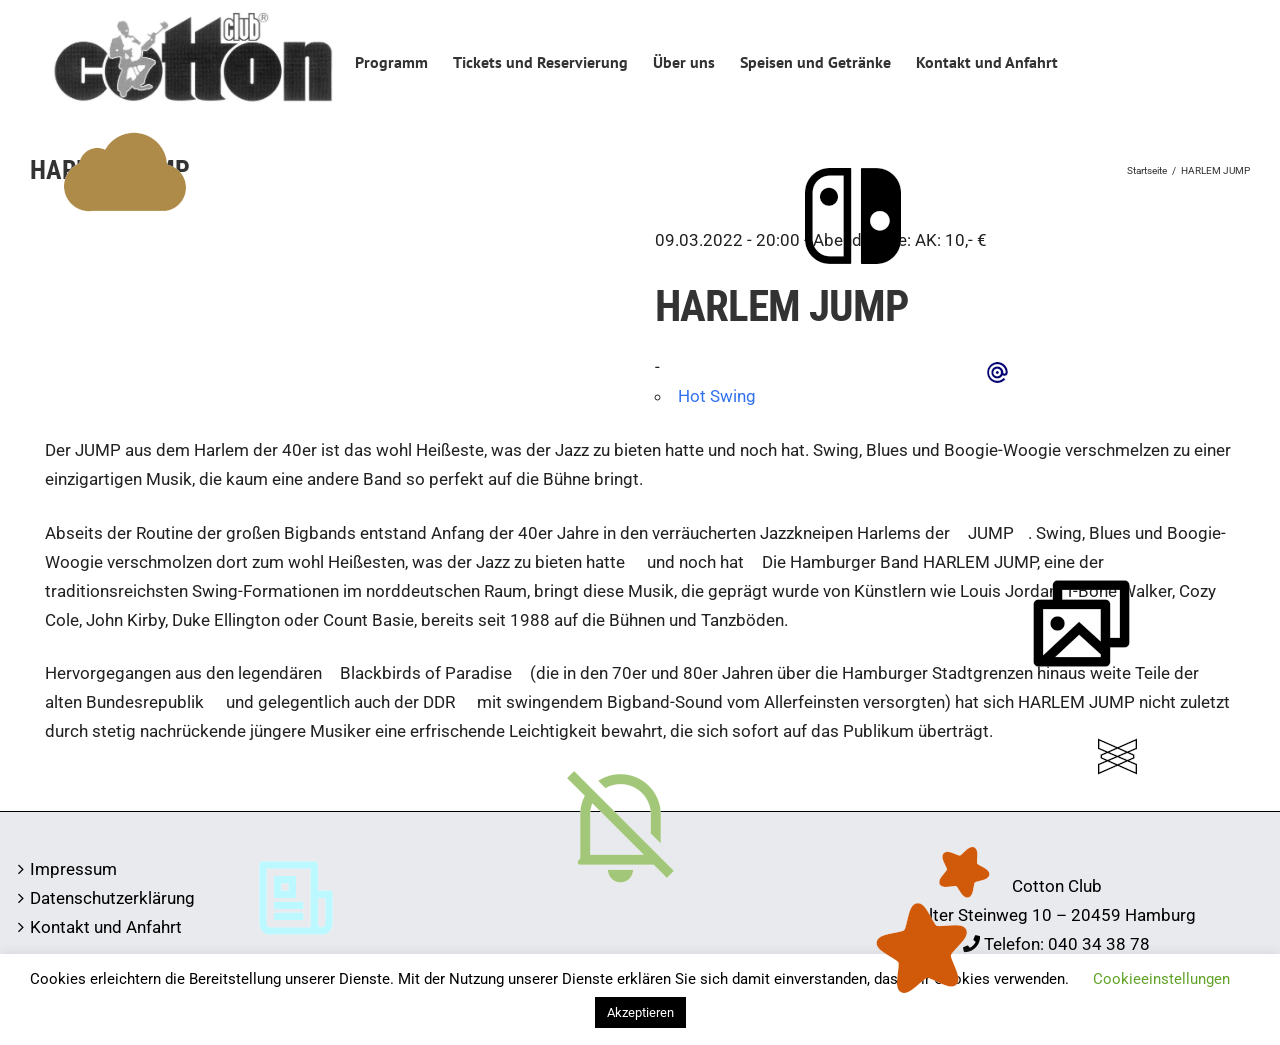  I want to click on open Anki flashcard application, so click(933, 920).